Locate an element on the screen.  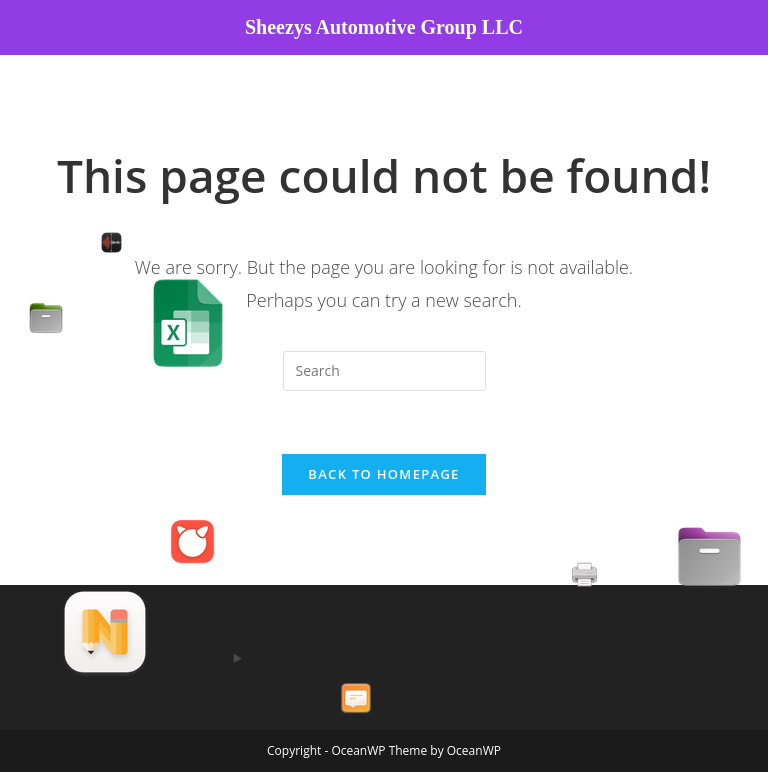
open a microsoft excel spreadsheet file is located at coordinates (188, 323).